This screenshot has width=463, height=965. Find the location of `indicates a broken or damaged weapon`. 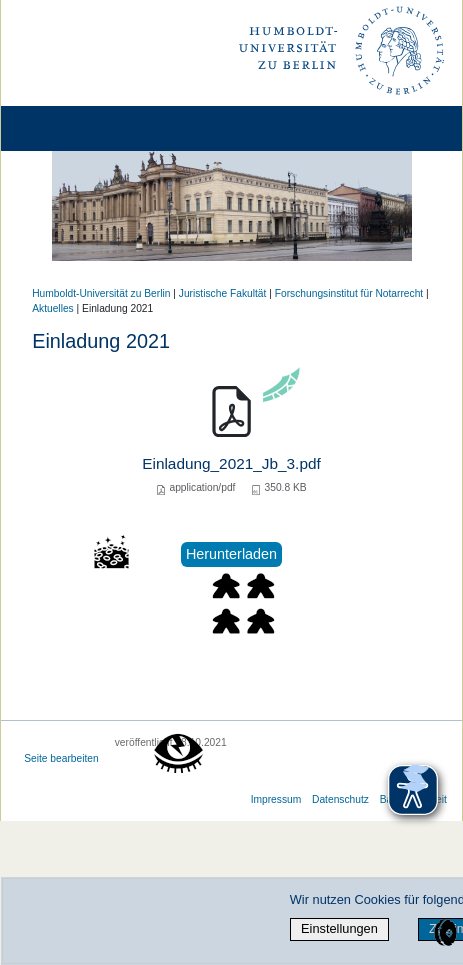

indicates a broken or damaged weapon is located at coordinates (281, 385).